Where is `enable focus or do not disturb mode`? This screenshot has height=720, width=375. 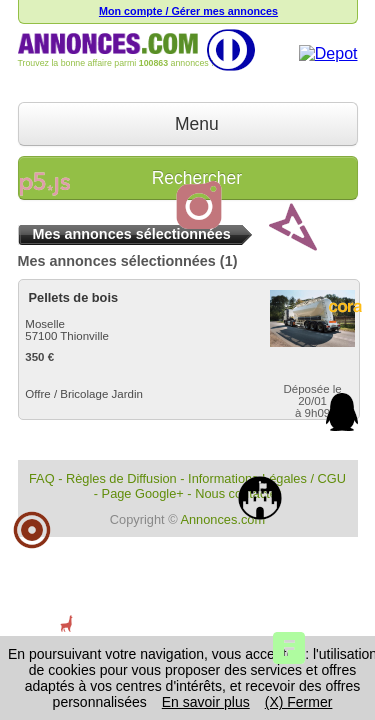 enable focus or do not disturb mode is located at coordinates (32, 530).